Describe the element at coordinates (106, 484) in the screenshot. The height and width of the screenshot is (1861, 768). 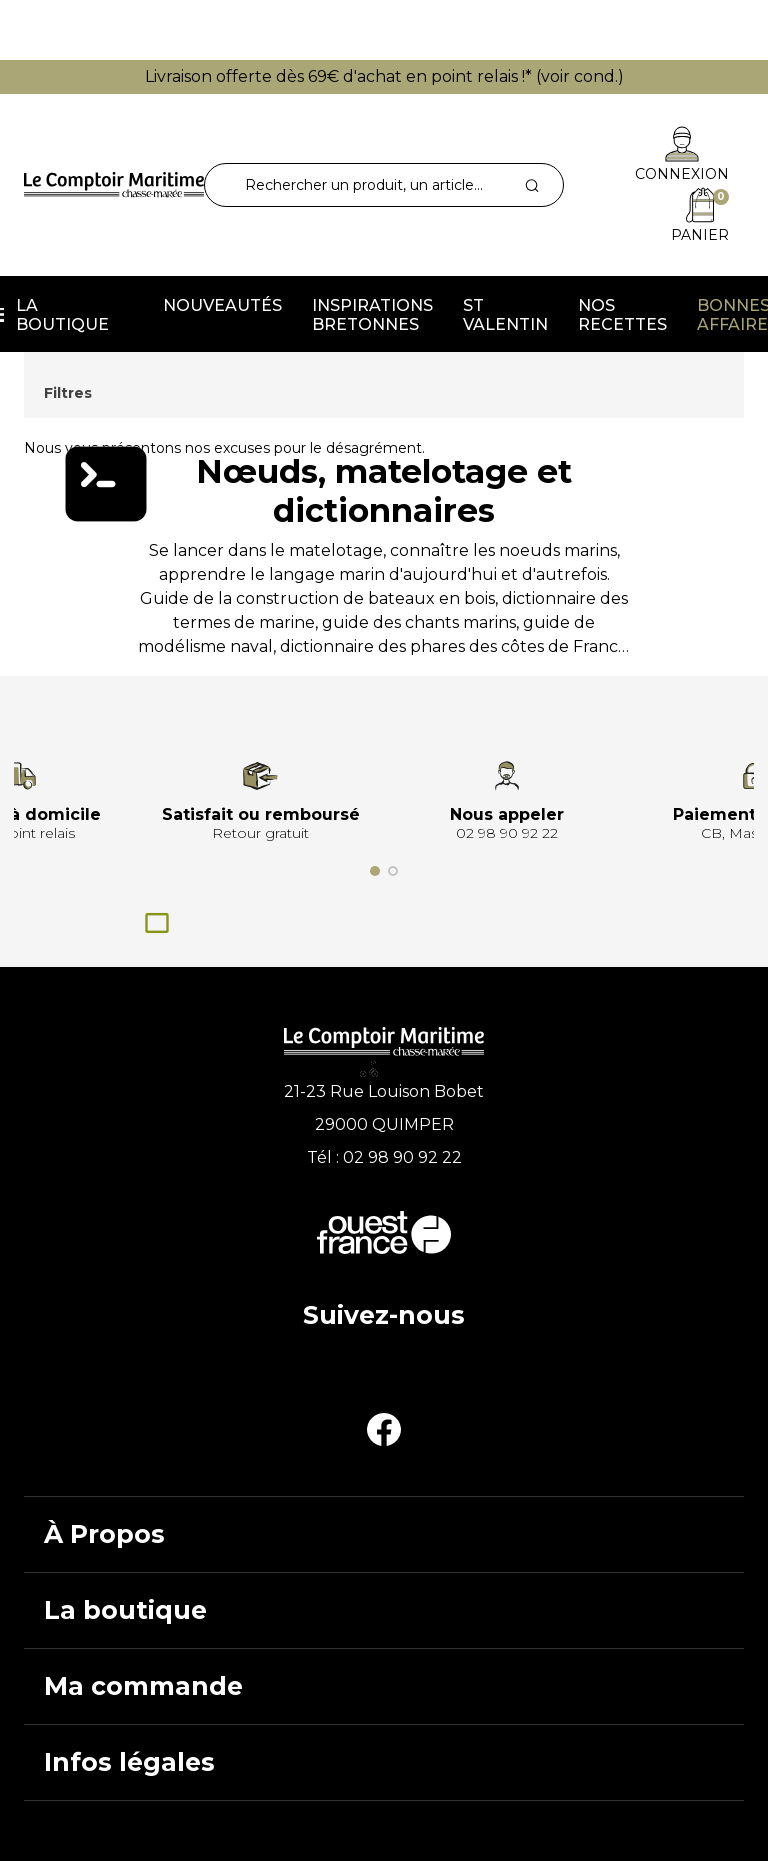
I see `open command line or terminal` at that location.